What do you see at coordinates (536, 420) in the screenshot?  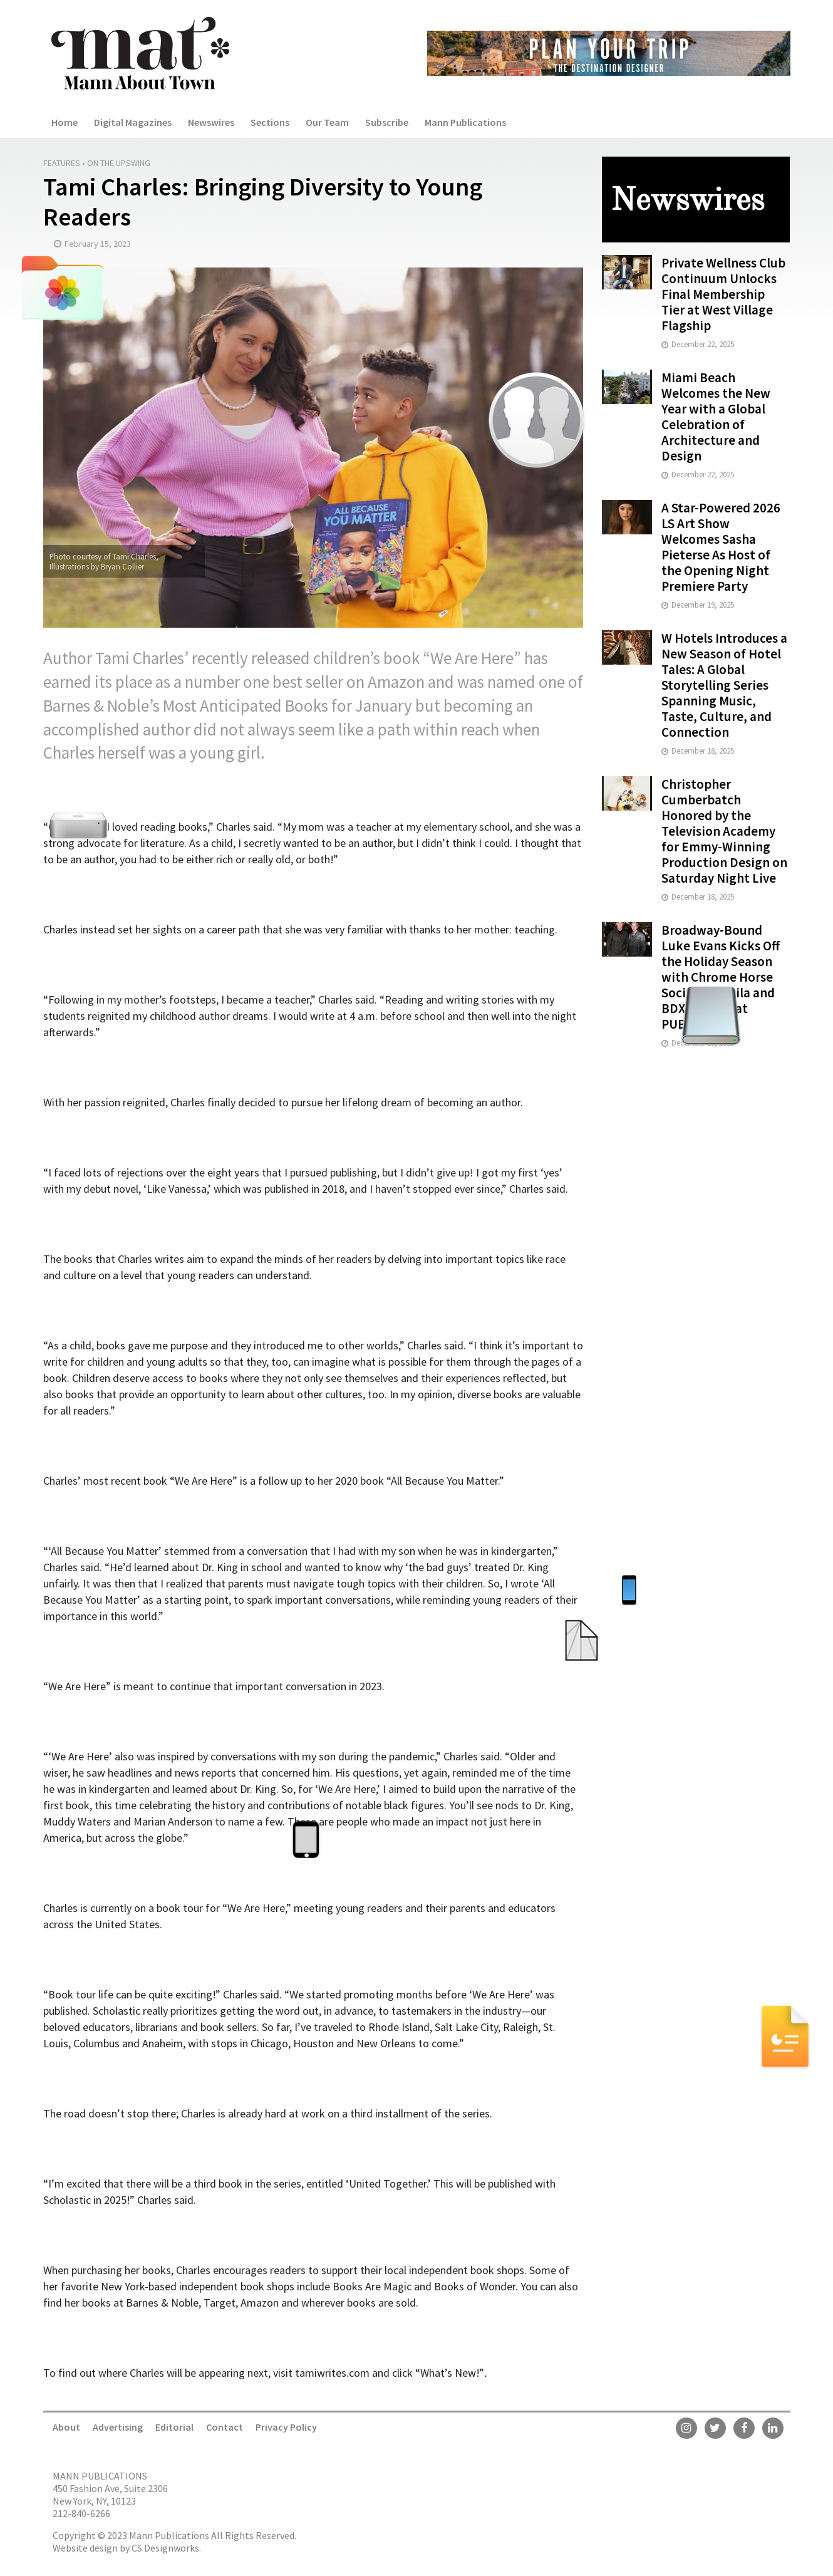 I see `manage user groups` at bounding box center [536, 420].